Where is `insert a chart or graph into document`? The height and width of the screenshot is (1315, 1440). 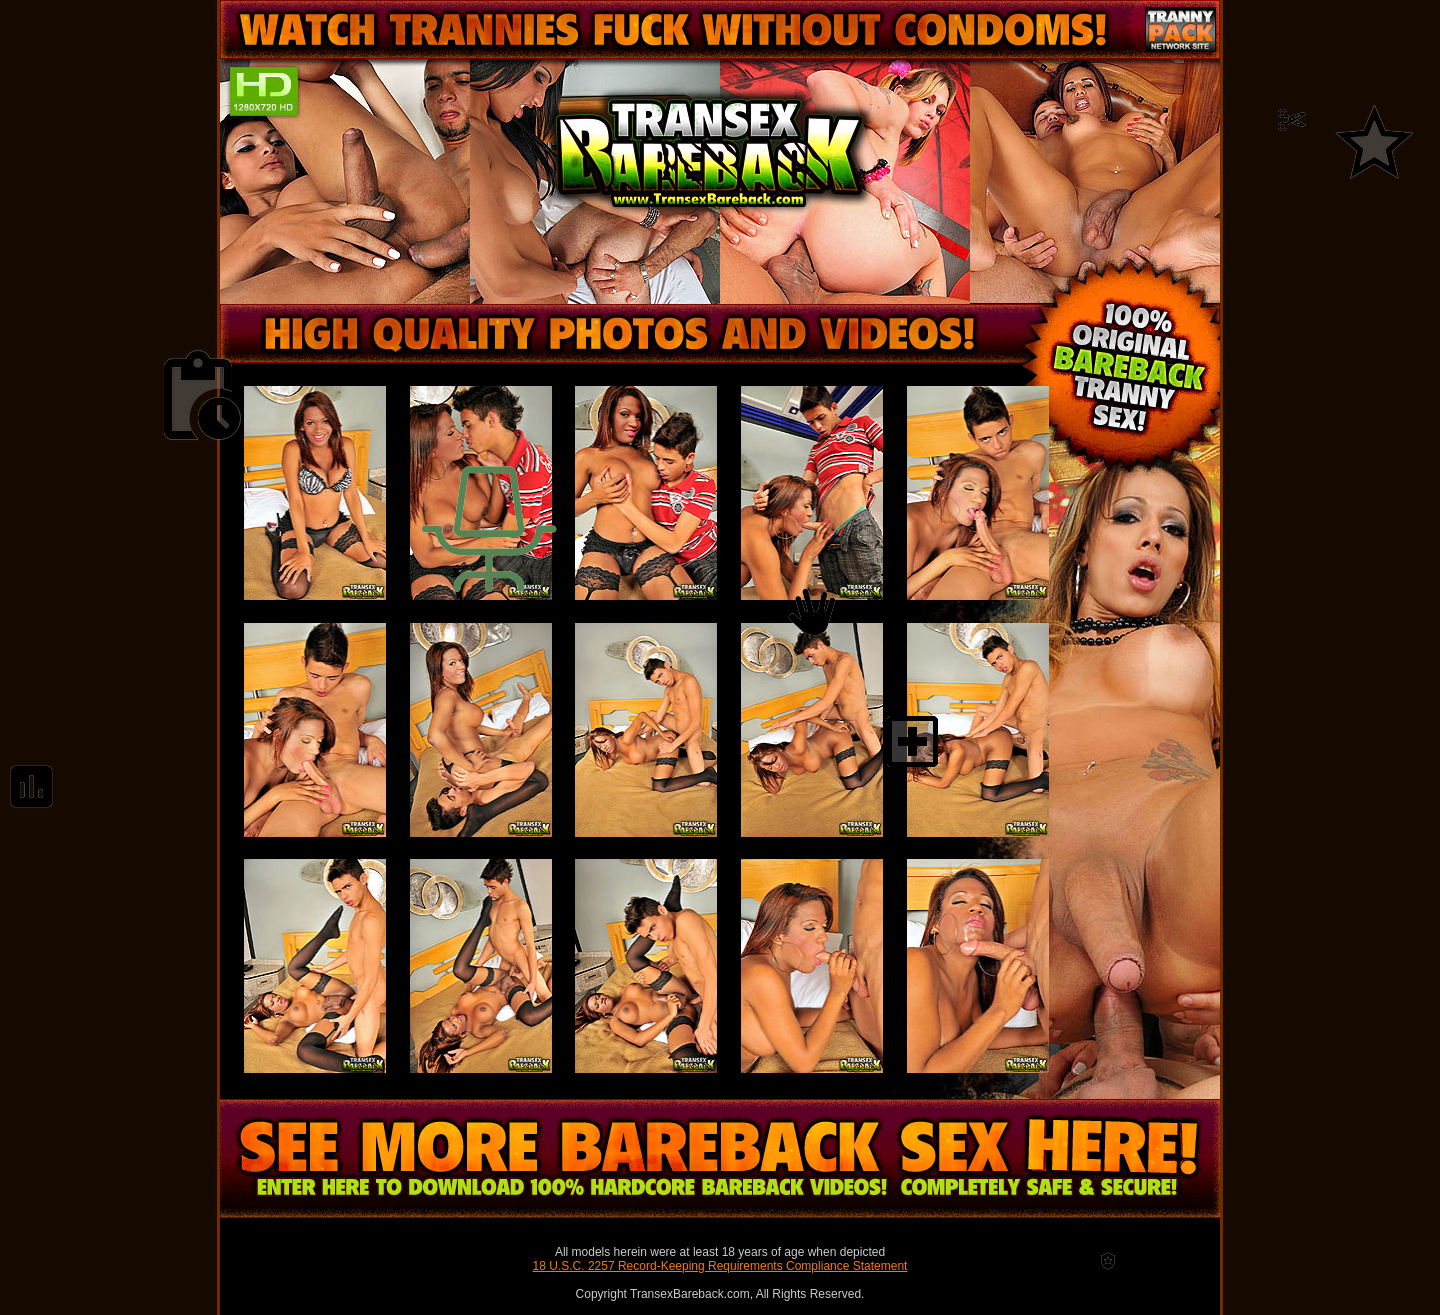
insert a chart or graph into document is located at coordinates (31, 786).